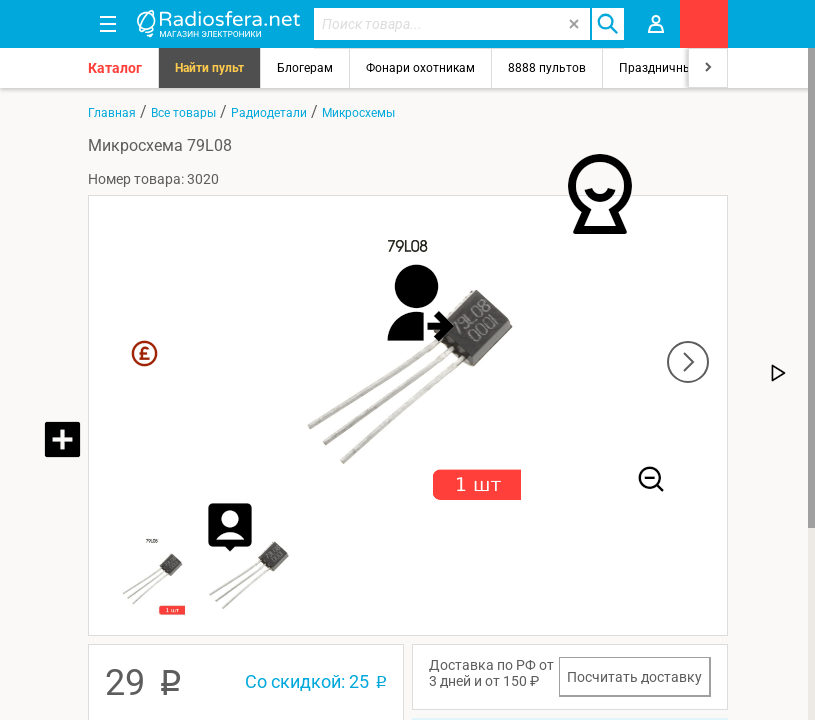  Describe the element at coordinates (600, 194) in the screenshot. I see `view user profile` at that location.